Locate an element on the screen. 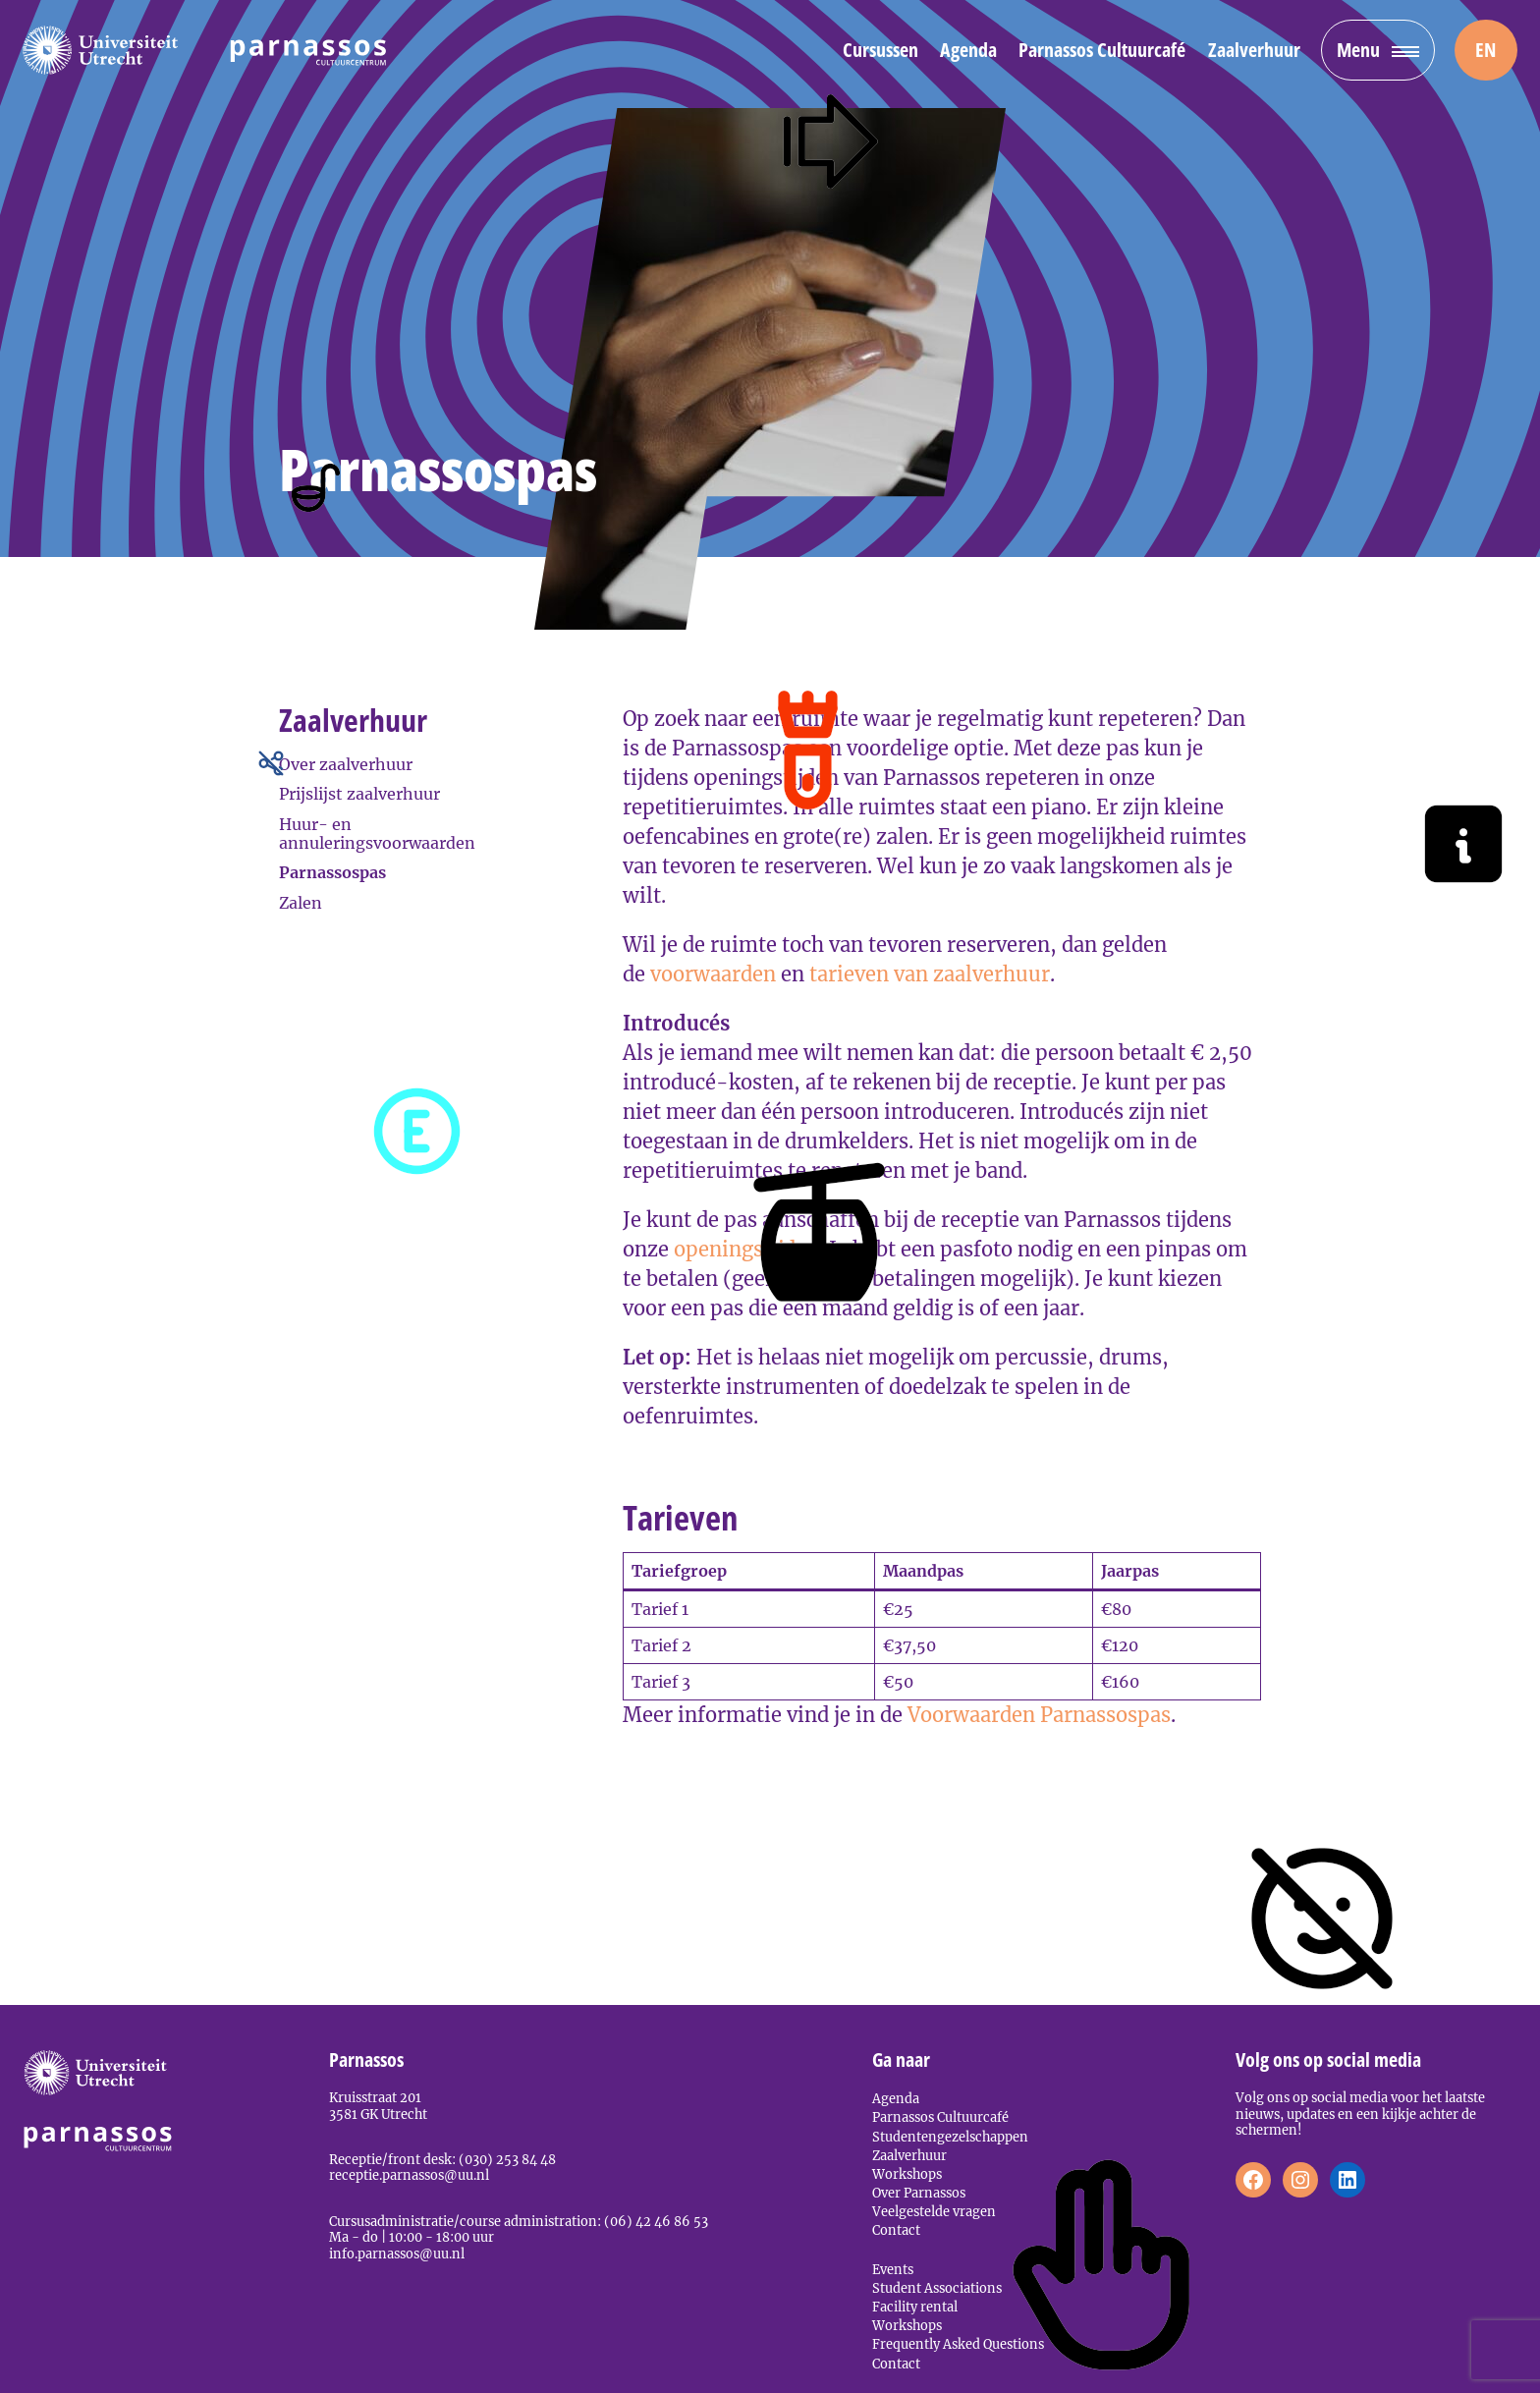  electric razor or shaver tool is located at coordinates (807, 750).